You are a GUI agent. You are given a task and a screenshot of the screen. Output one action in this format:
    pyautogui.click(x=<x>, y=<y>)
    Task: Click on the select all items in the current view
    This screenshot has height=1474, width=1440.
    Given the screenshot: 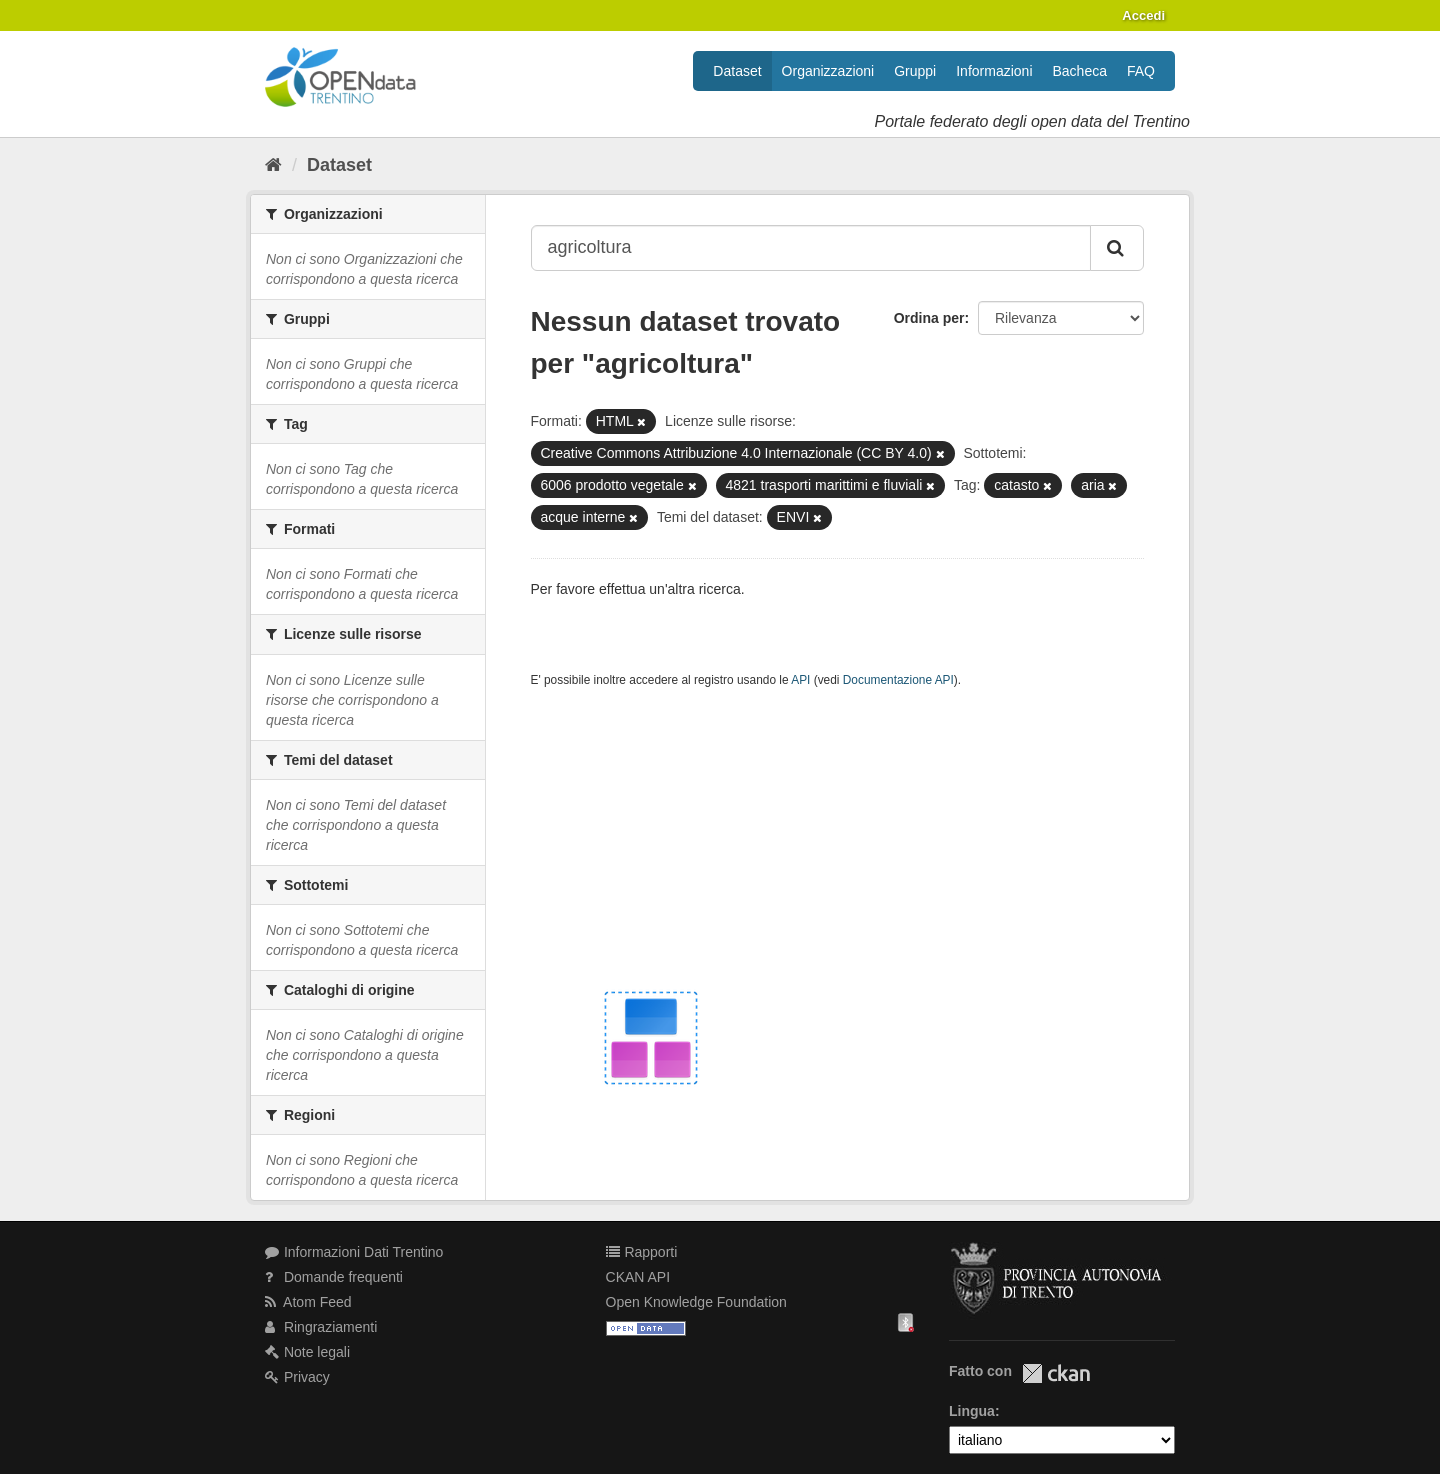 What is the action you would take?
    pyautogui.click(x=651, y=1038)
    